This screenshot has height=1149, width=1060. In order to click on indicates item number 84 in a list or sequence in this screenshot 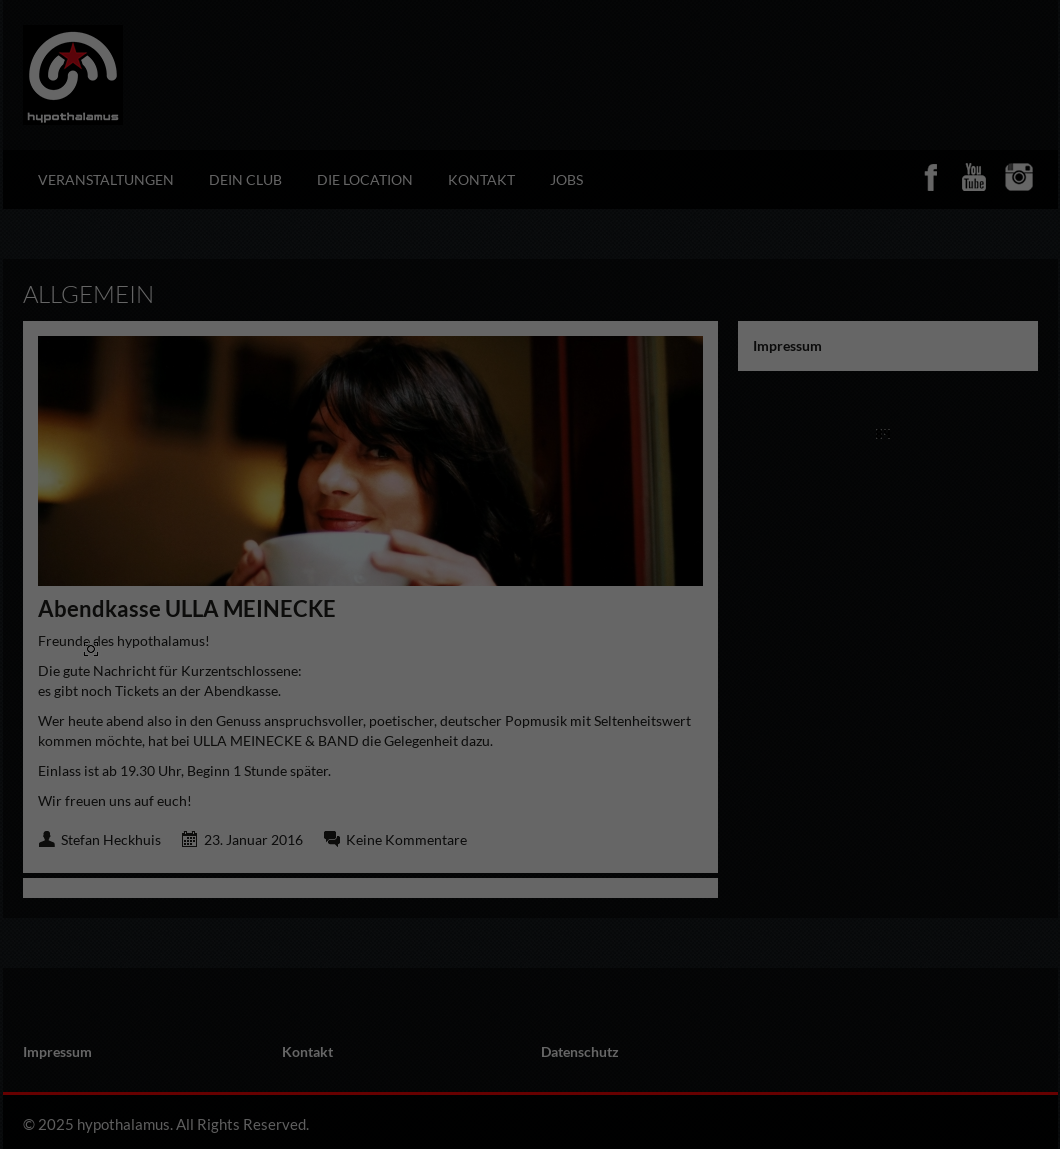, I will do `click(883, 434)`.